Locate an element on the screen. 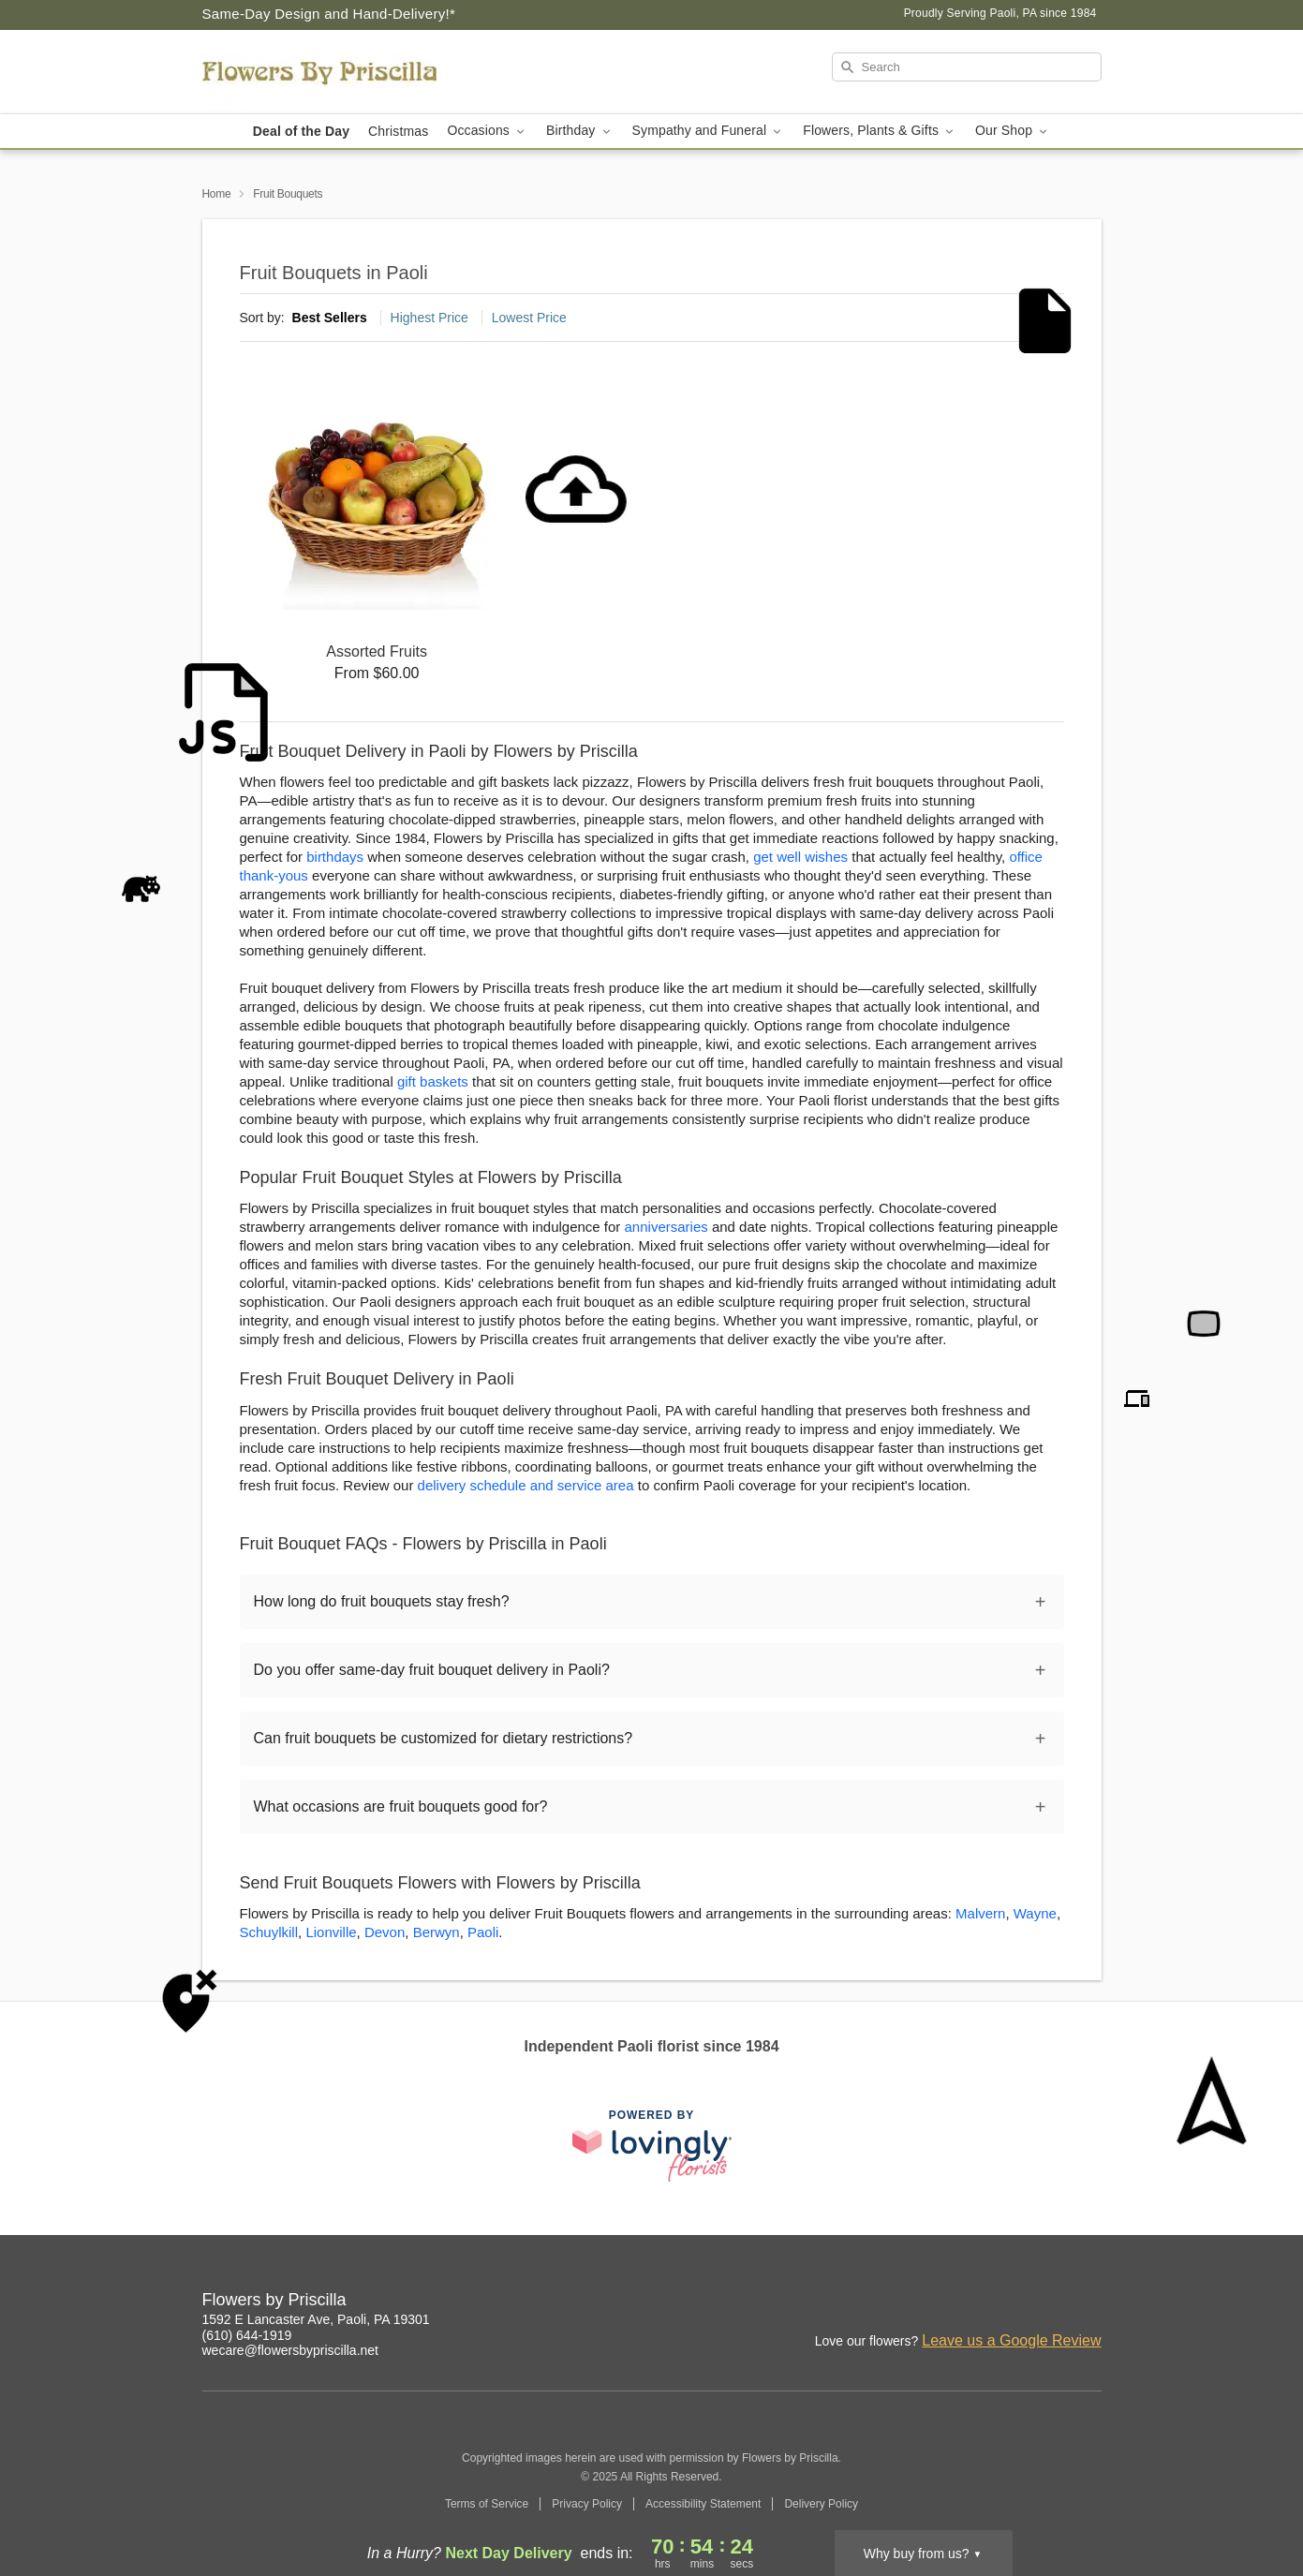  access a file or document is located at coordinates (1044, 320).